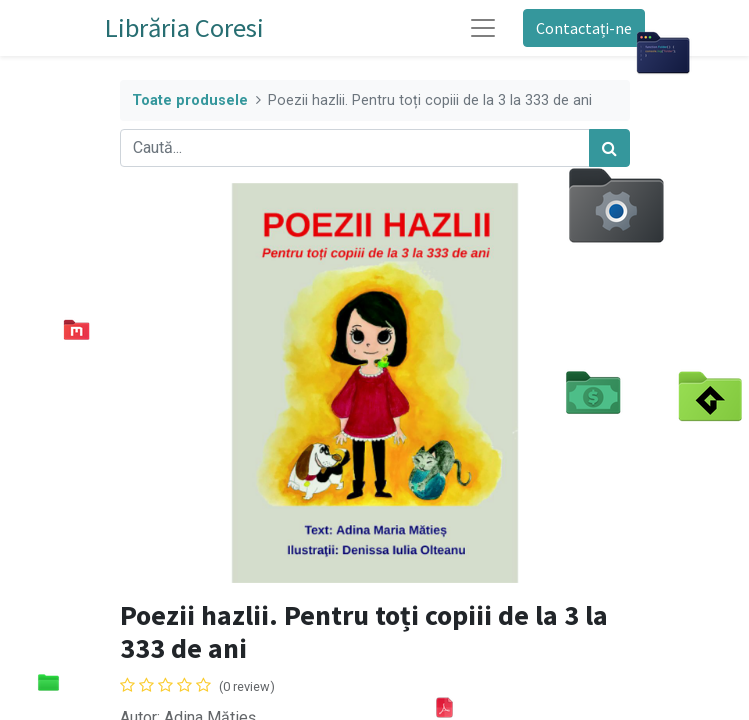 The height and width of the screenshot is (720, 749). I want to click on open game maker studio project folder, so click(710, 398).